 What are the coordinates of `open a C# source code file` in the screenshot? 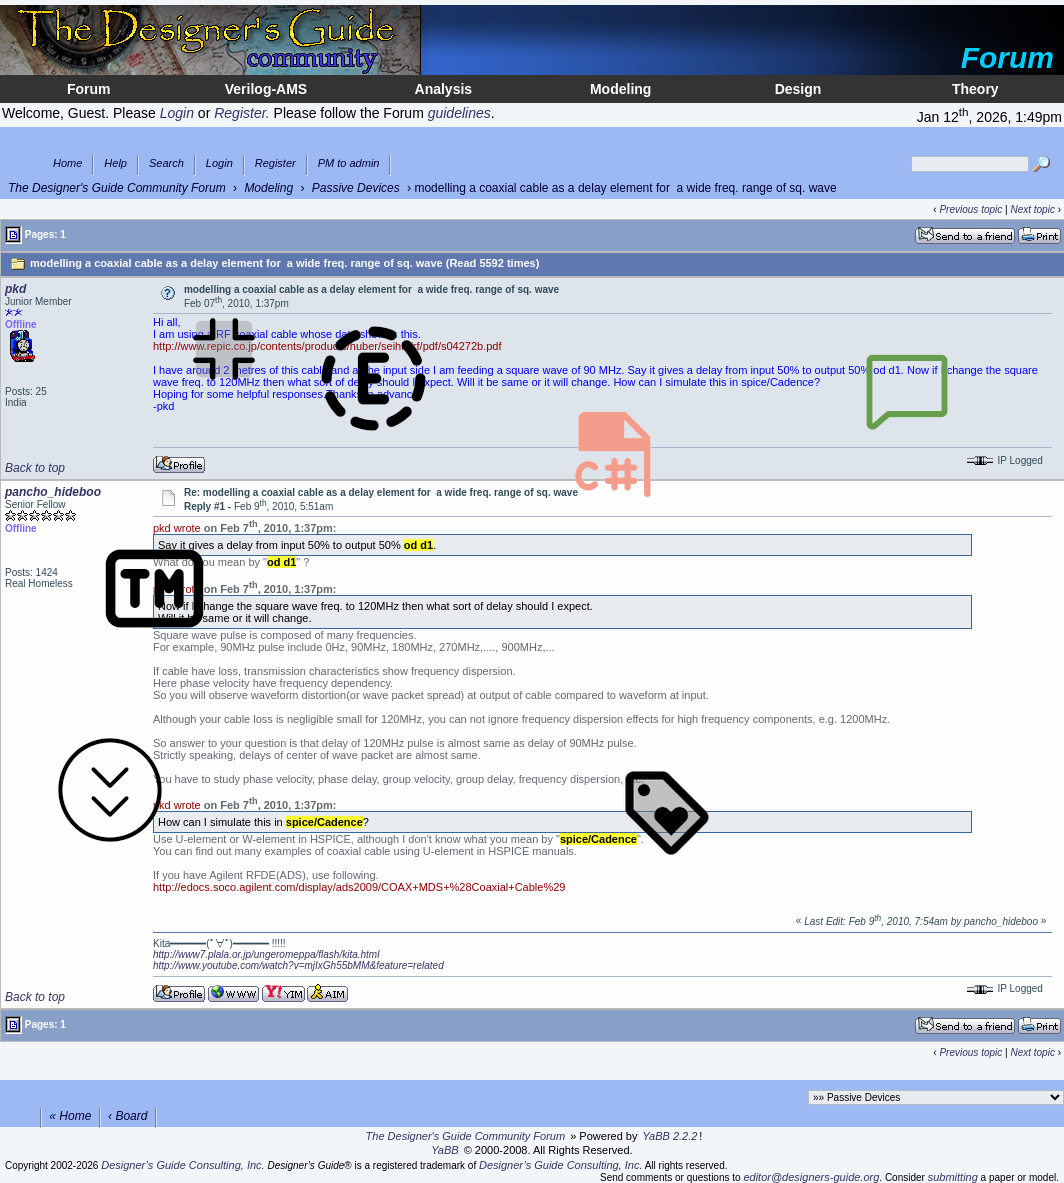 It's located at (614, 454).